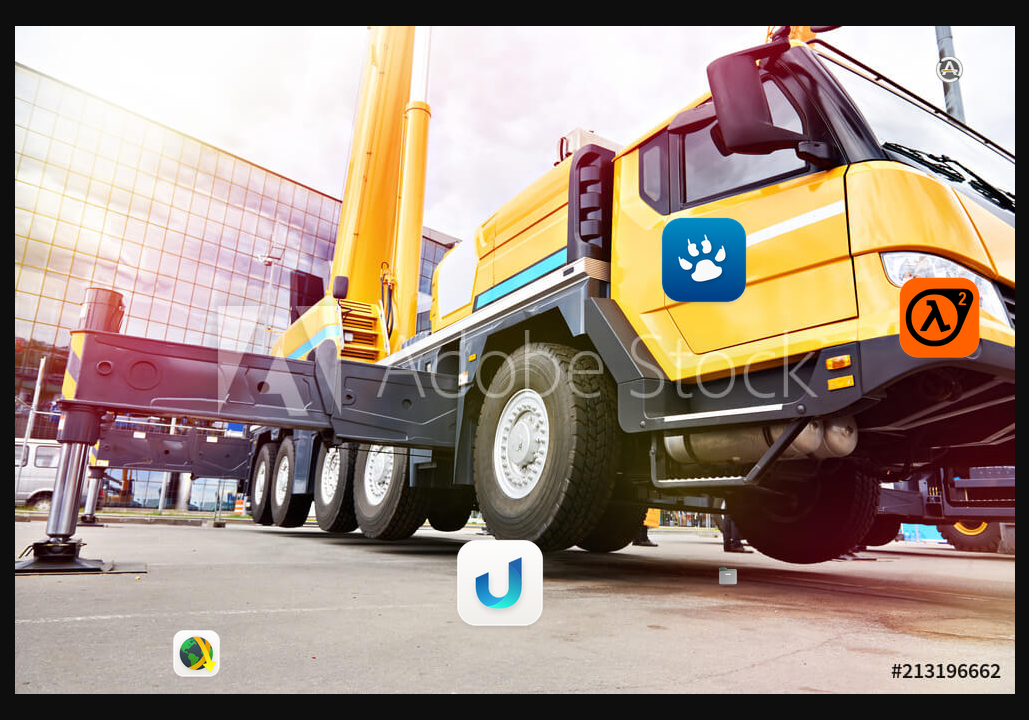 This screenshot has height=720, width=1029. What do you see at coordinates (949, 69) in the screenshot?
I see `check for available software updates` at bounding box center [949, 69].